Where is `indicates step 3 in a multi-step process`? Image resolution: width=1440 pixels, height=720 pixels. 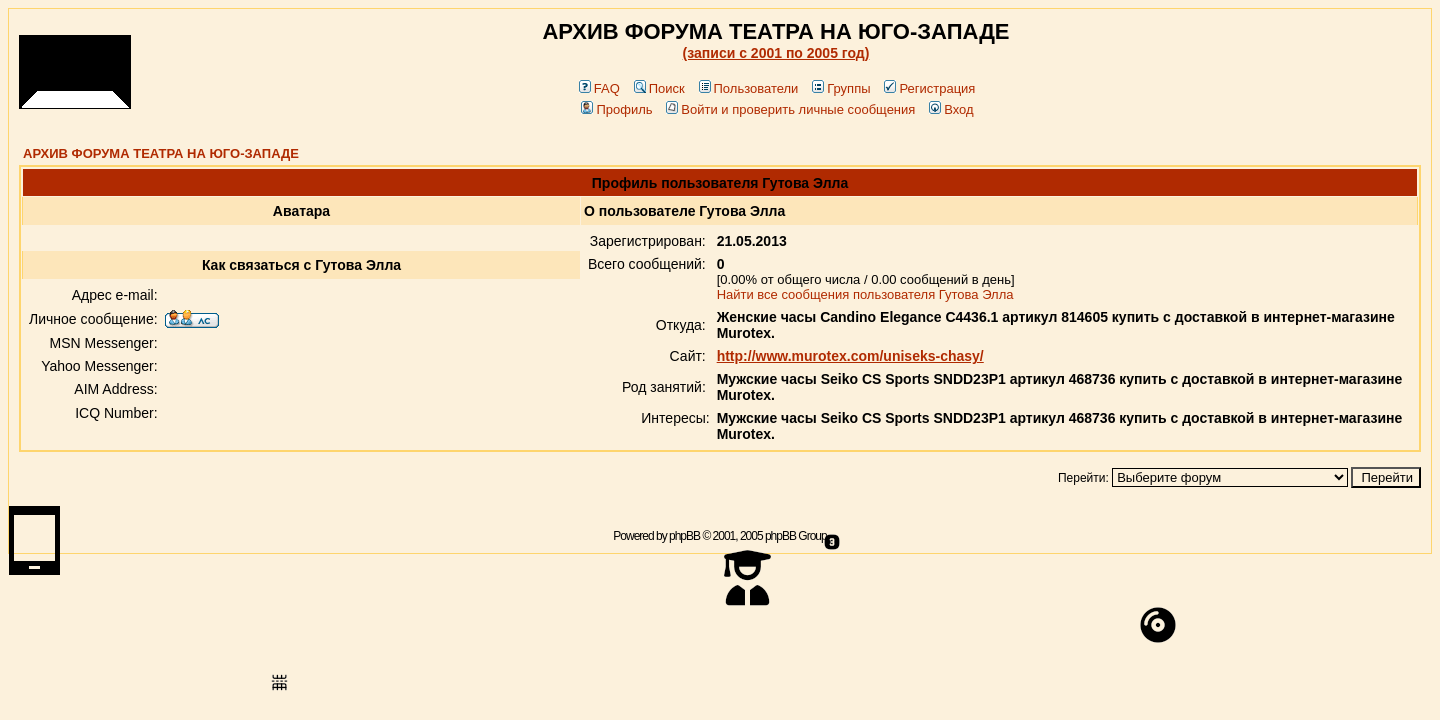 indicates step 3 in a multi-step process is located at coordinates (832, 542).